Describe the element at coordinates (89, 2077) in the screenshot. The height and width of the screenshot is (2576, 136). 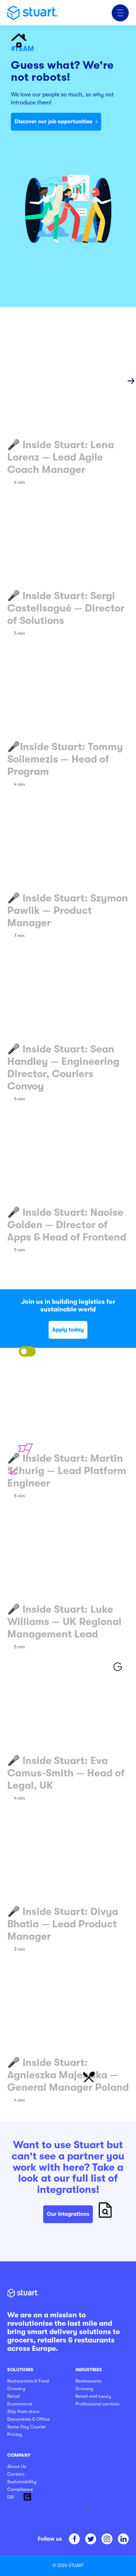
I see `find nearby restaurants` at that location.